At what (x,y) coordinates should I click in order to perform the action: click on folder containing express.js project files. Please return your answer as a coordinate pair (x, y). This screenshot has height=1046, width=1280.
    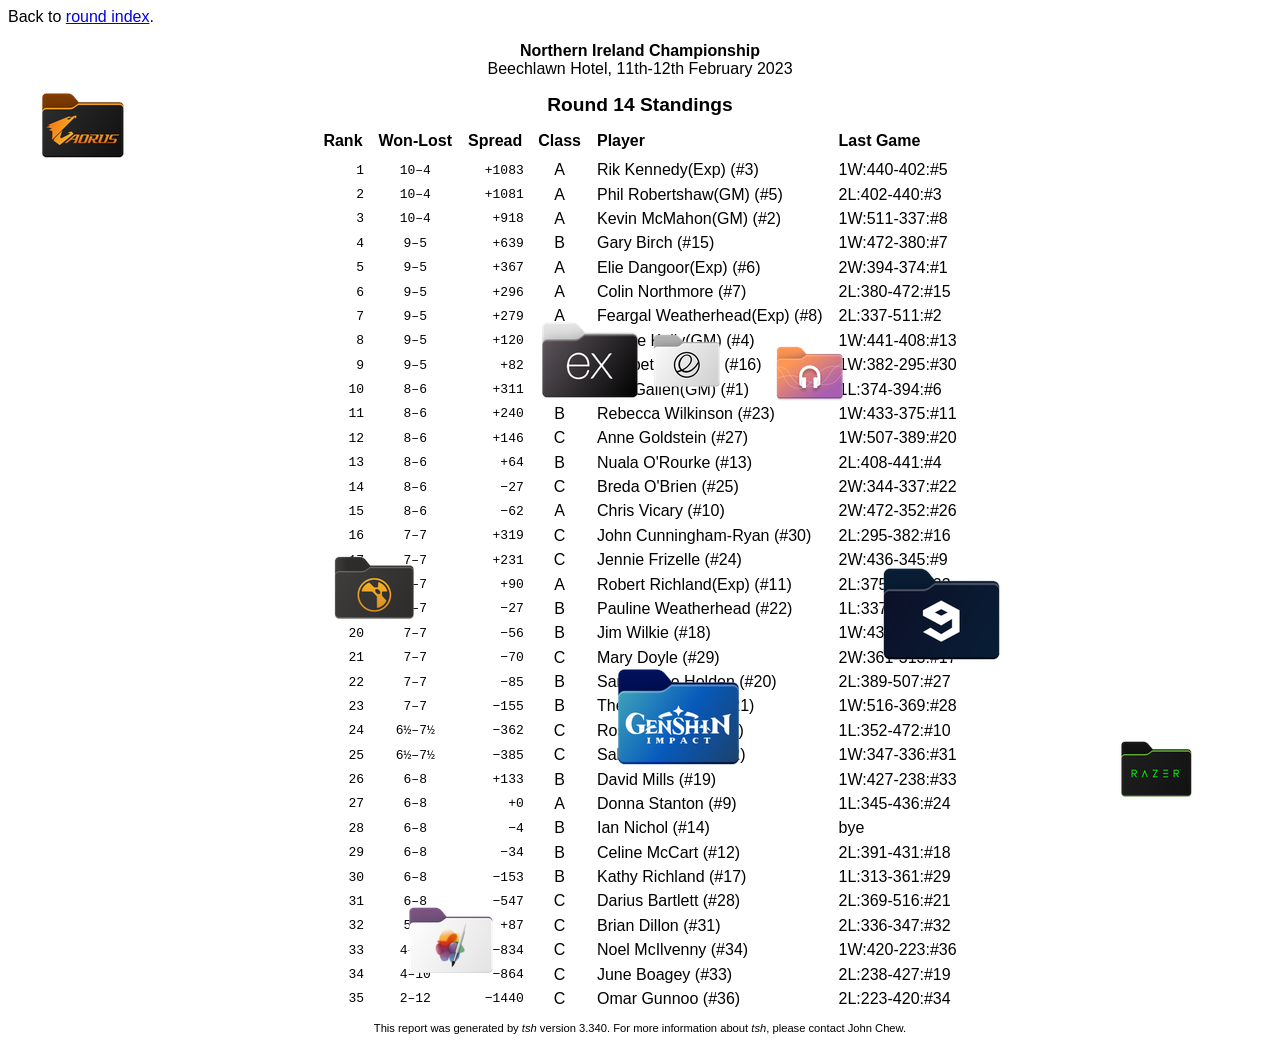
    Looking at the image, I should click on (589, 362).